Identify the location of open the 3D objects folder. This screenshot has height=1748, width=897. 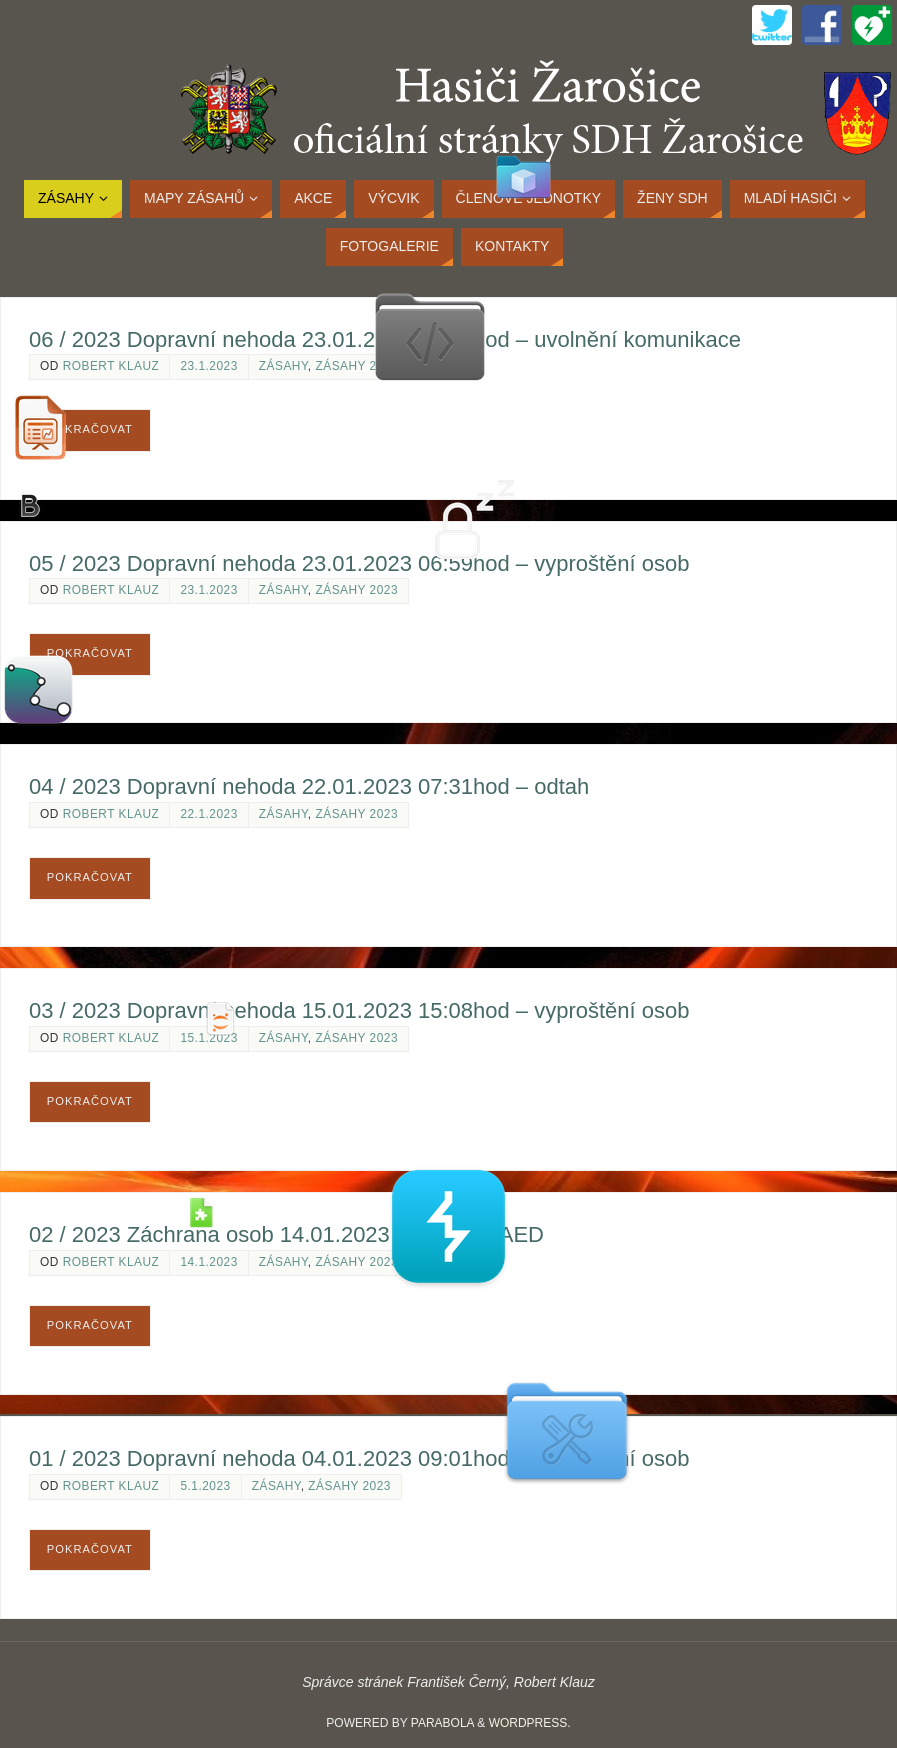
(523, 178).